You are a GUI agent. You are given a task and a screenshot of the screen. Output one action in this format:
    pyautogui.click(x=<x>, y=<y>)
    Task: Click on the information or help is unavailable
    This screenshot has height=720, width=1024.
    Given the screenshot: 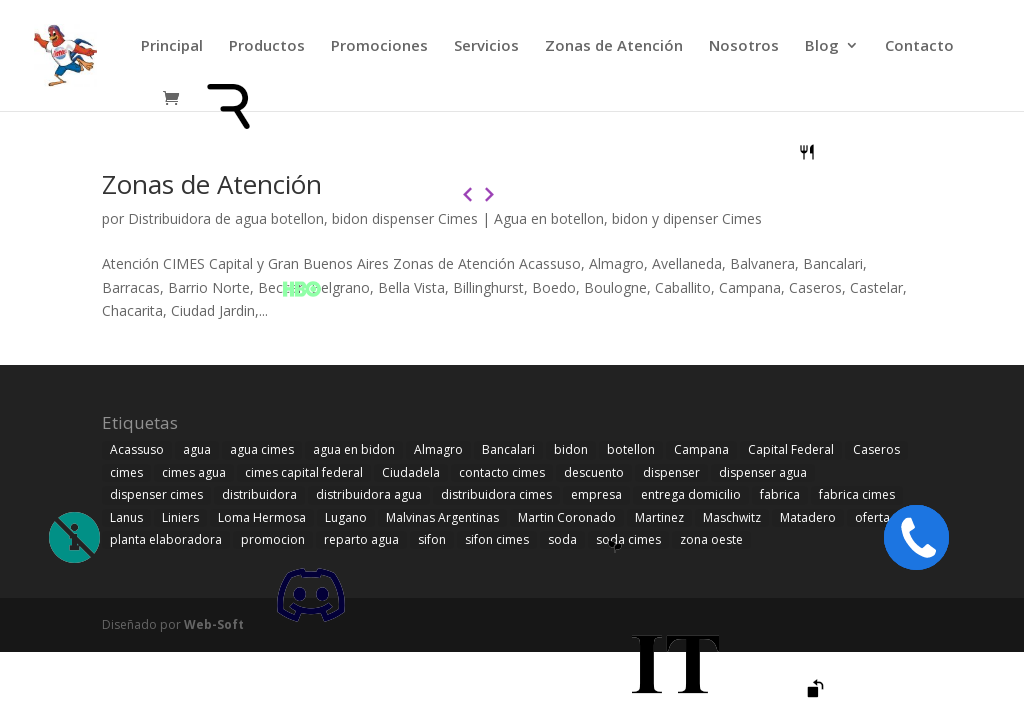 What is the action you would take?
    pyautogui.click(x=74, y=537)
    